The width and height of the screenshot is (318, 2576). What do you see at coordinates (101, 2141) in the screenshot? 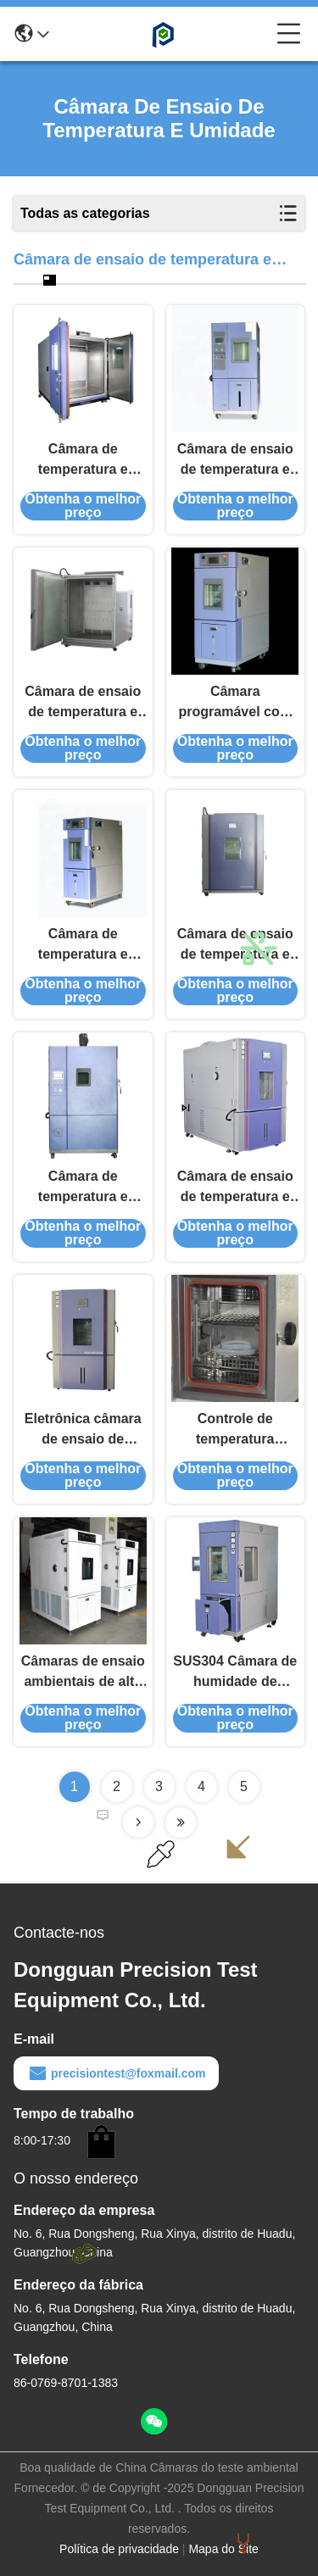
I see `view your shopping cart` at bounding box center [101, 2141].